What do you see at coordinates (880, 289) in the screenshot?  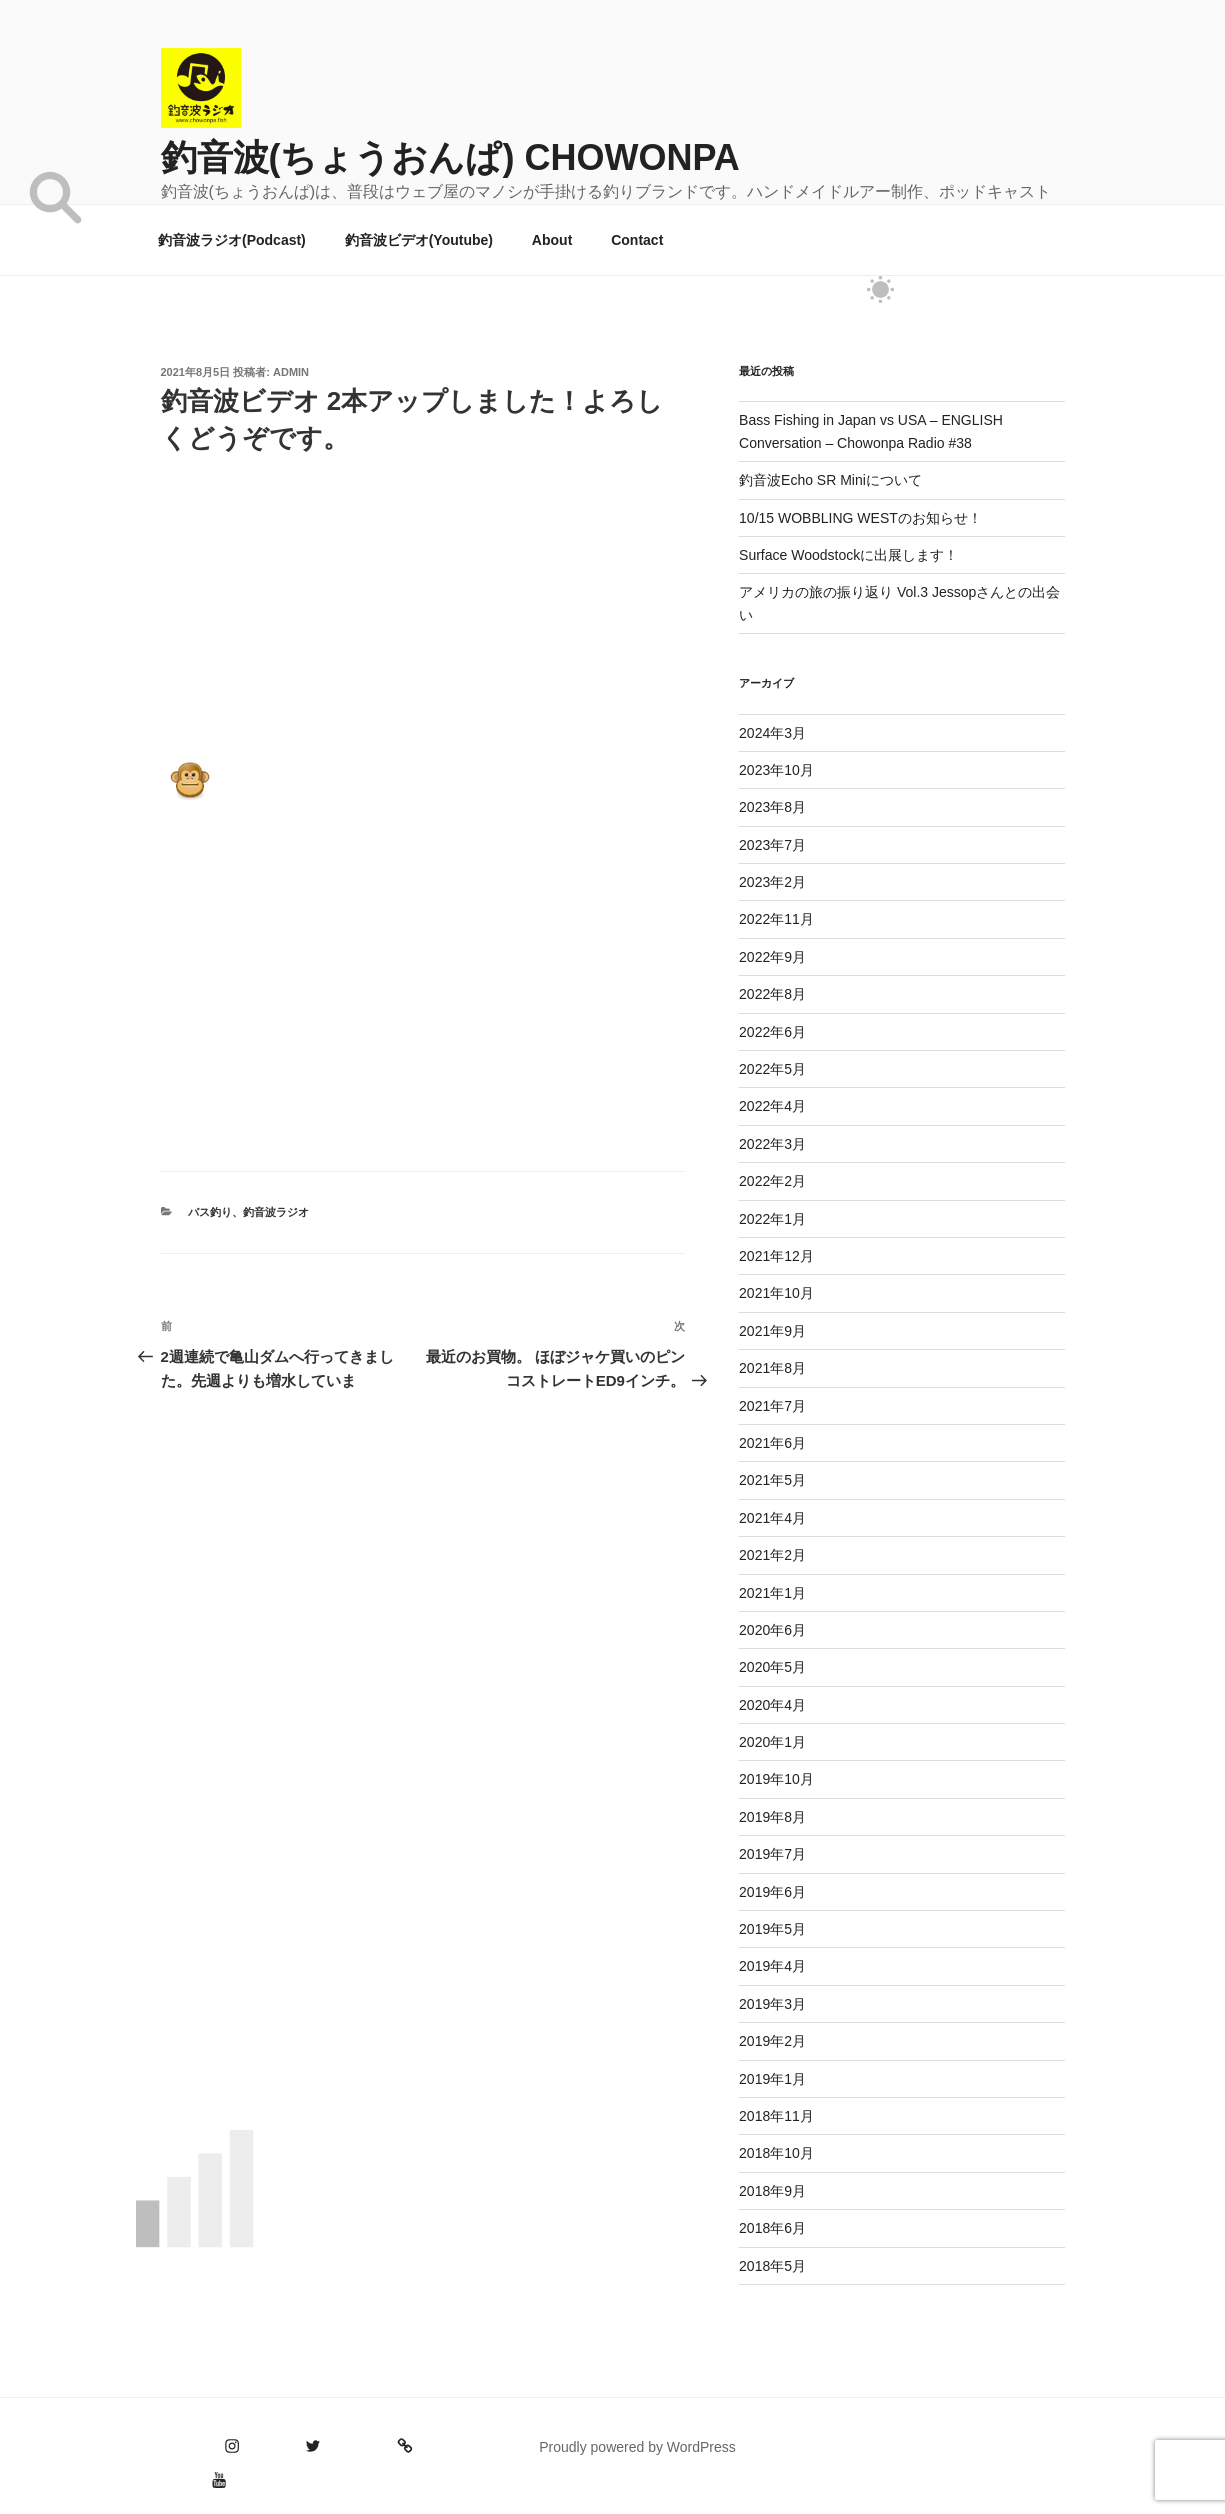 I see `indicates clear, sunny weather conditions` at bounding box center [880, 289].